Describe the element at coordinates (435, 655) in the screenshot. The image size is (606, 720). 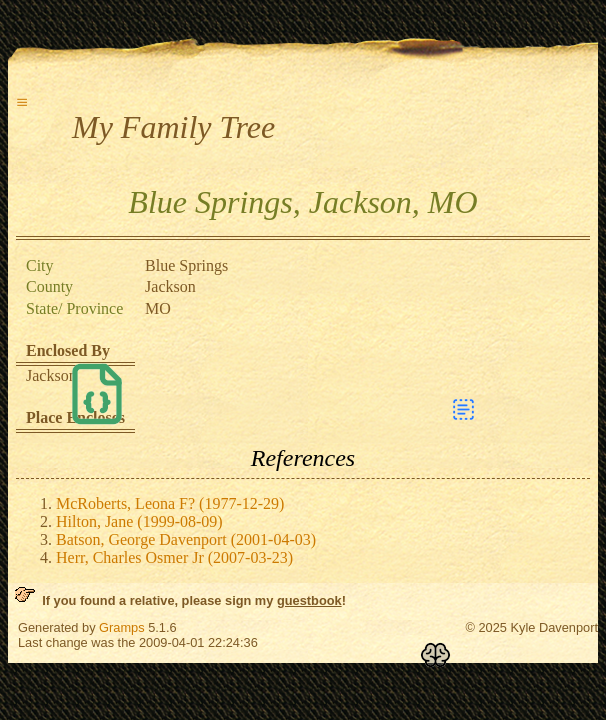
I see `access AI or smart features` at that location.